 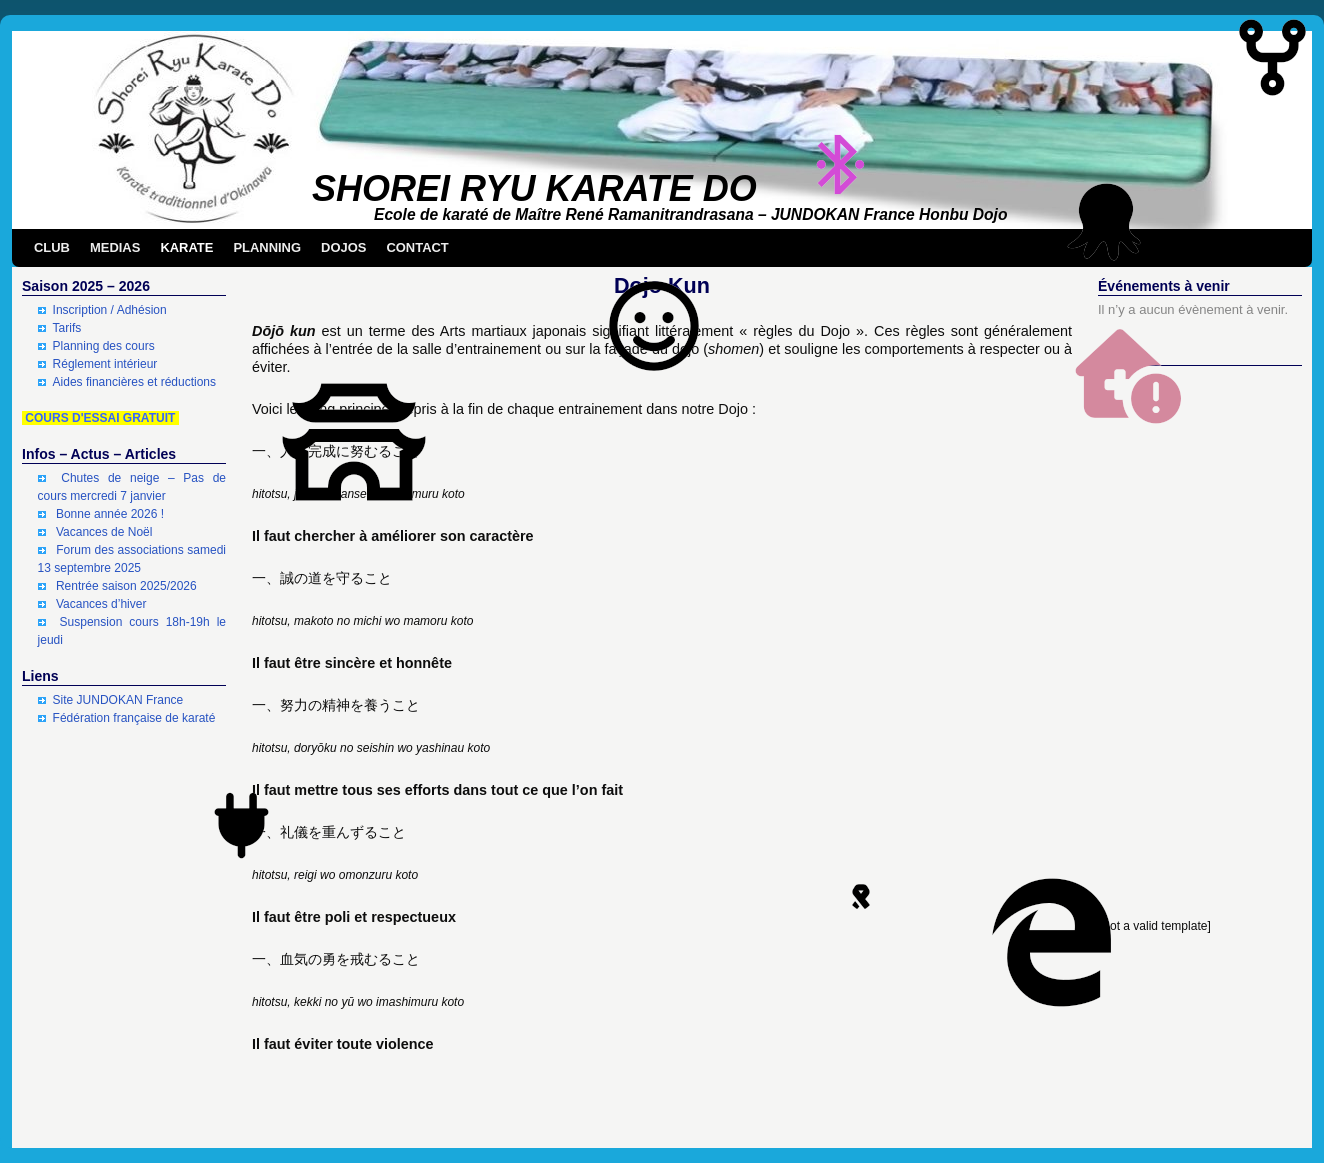 I want to click on connect to a bluetooth device, so click(x=837, y=164).